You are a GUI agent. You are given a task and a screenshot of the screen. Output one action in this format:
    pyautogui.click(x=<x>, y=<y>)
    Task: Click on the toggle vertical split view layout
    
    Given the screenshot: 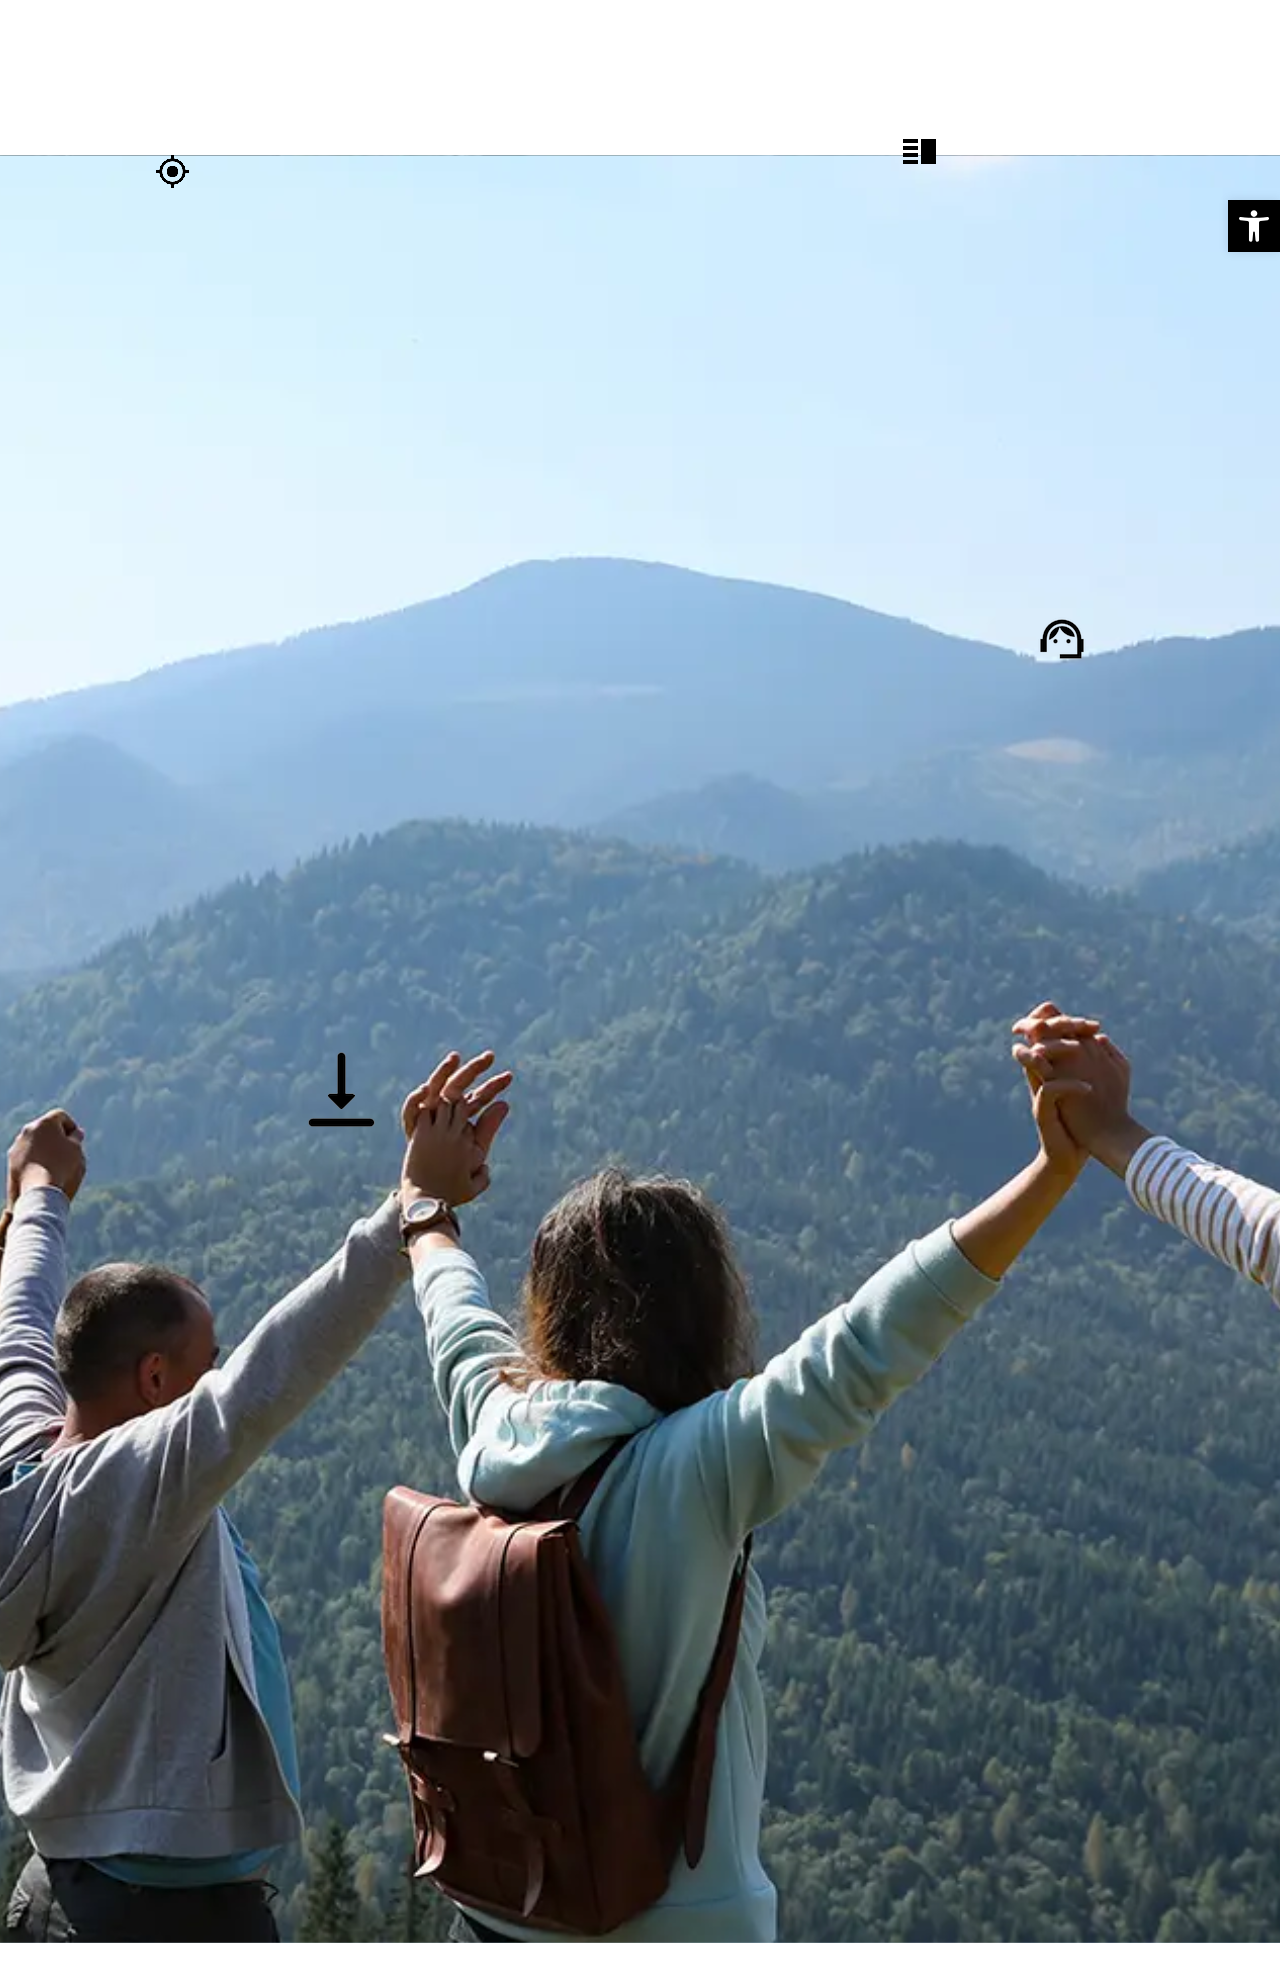 What is the action you would take?
    pyautogui.click(x=919, y=151)
    